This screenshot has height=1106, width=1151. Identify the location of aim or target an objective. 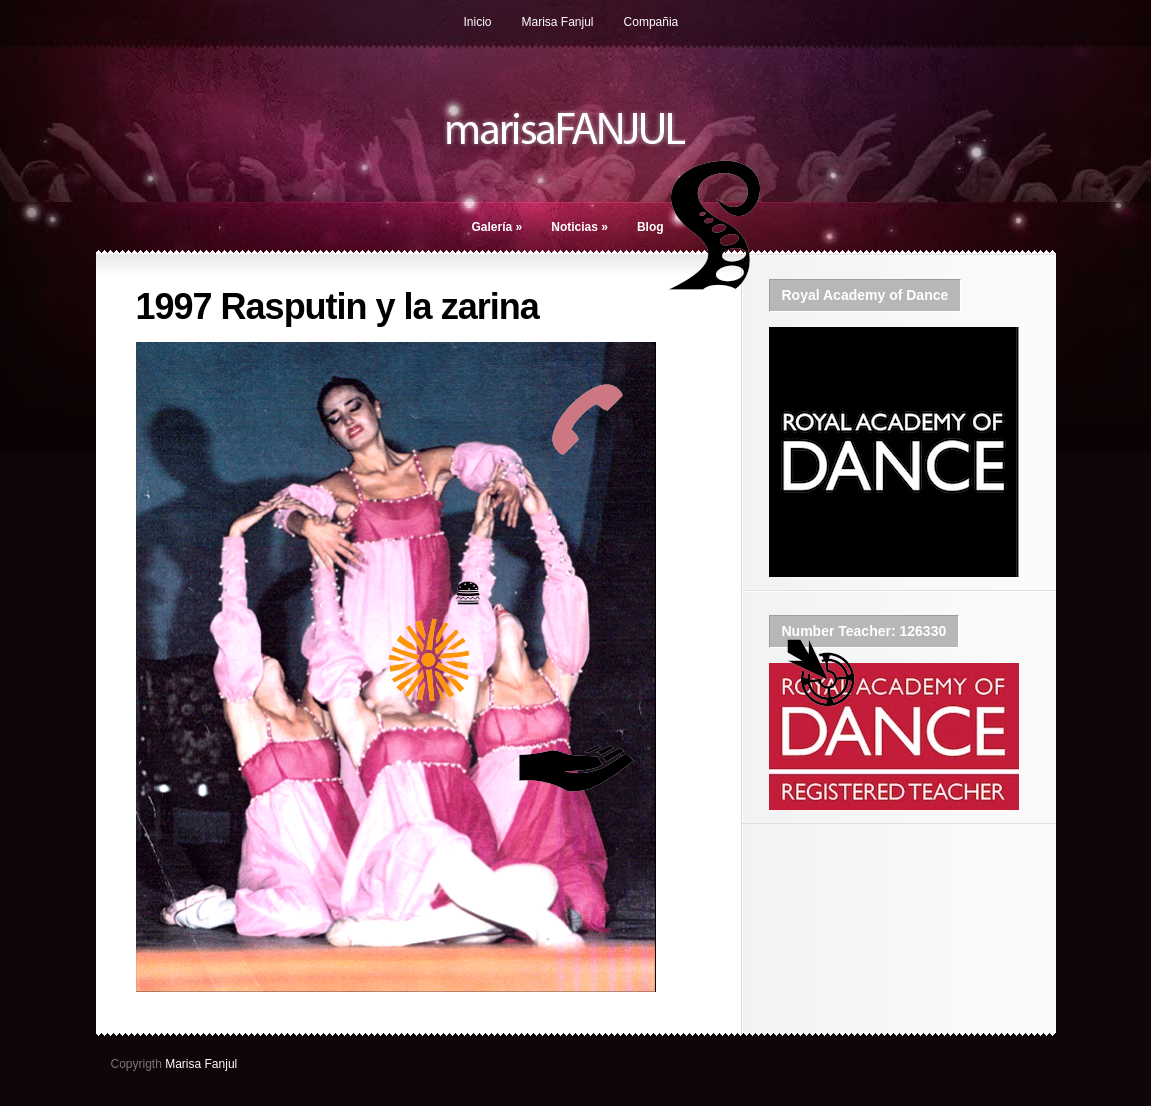
(821, 673).